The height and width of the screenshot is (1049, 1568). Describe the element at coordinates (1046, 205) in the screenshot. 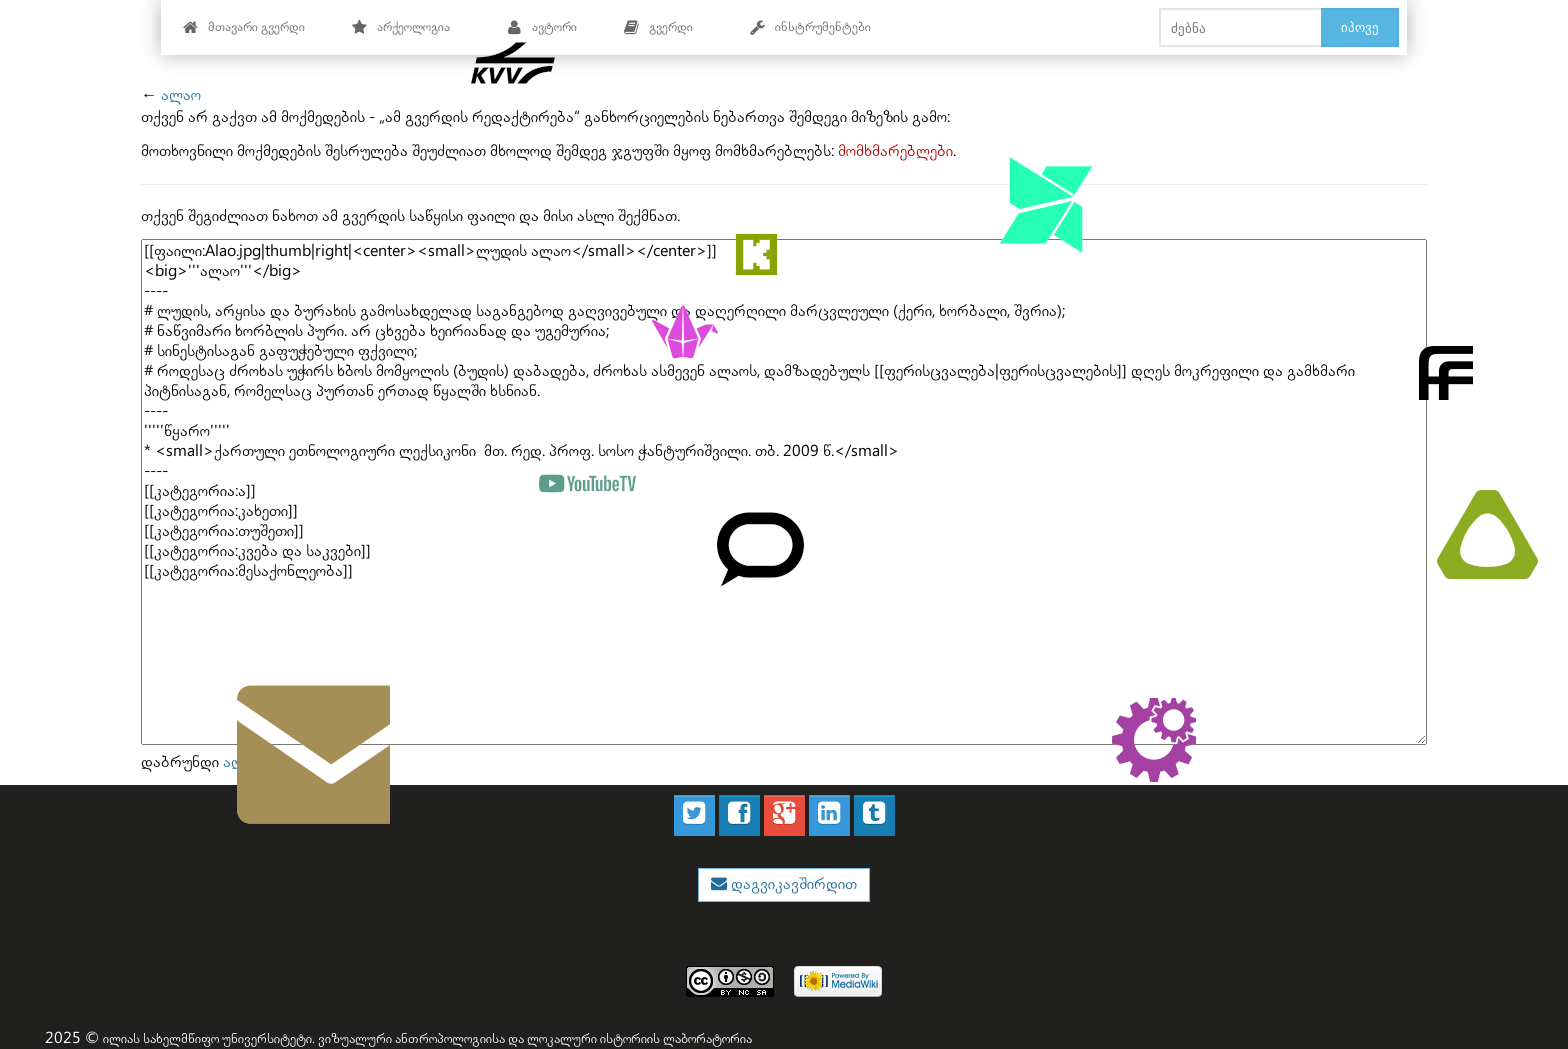

I see `link to MODX content management system` at that location.